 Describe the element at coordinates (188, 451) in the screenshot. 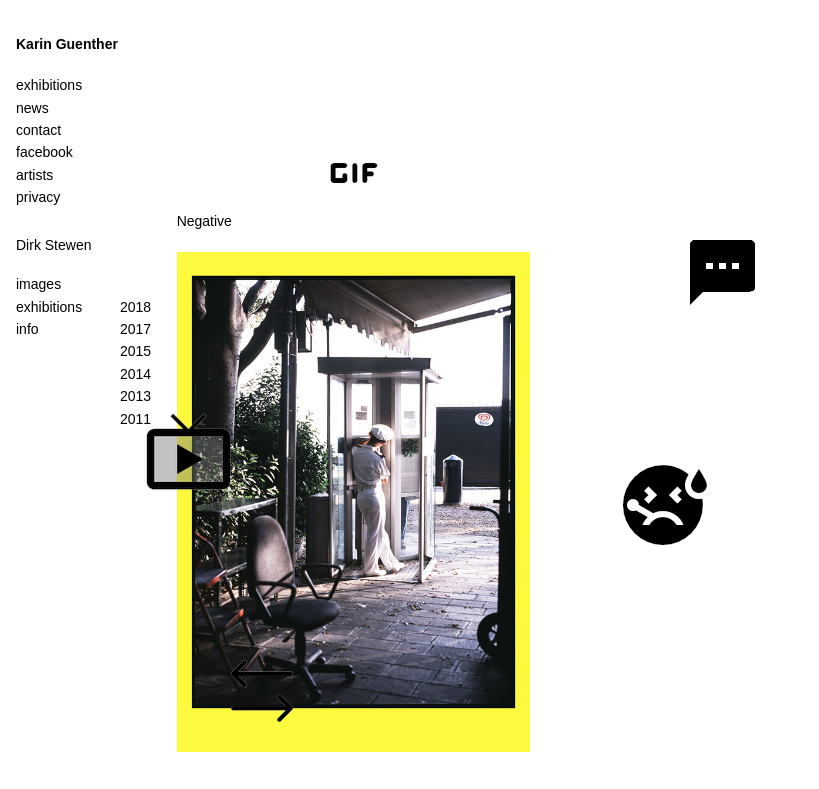

I see `watch live television or streaming content` at that location.